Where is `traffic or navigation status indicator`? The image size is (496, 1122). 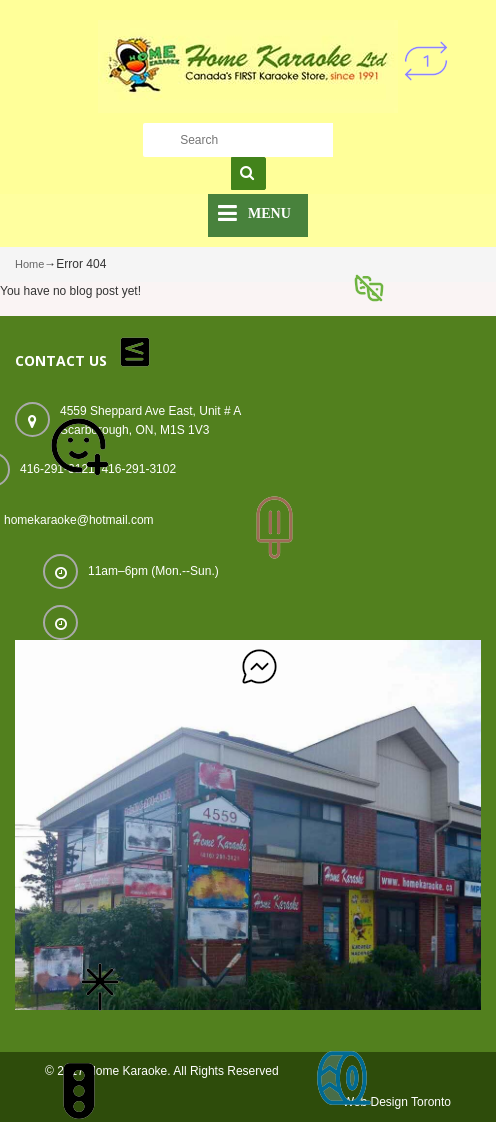 traffic or navigation status indicator is located at coordinates (79, 1091).